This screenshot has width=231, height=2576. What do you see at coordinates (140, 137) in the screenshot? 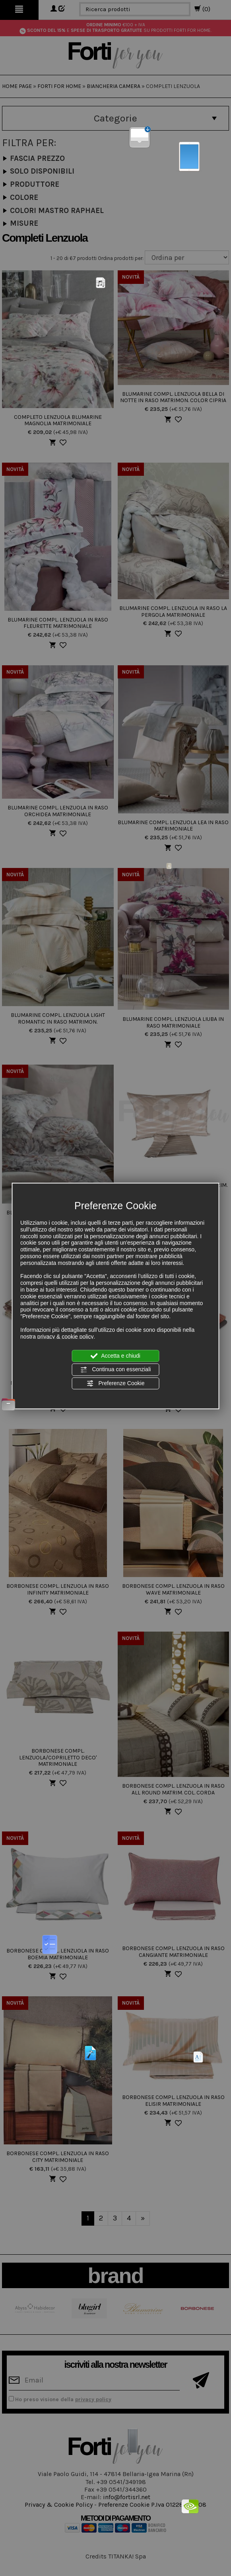
I see `open your email inbox` at bounding box center [140, 137].